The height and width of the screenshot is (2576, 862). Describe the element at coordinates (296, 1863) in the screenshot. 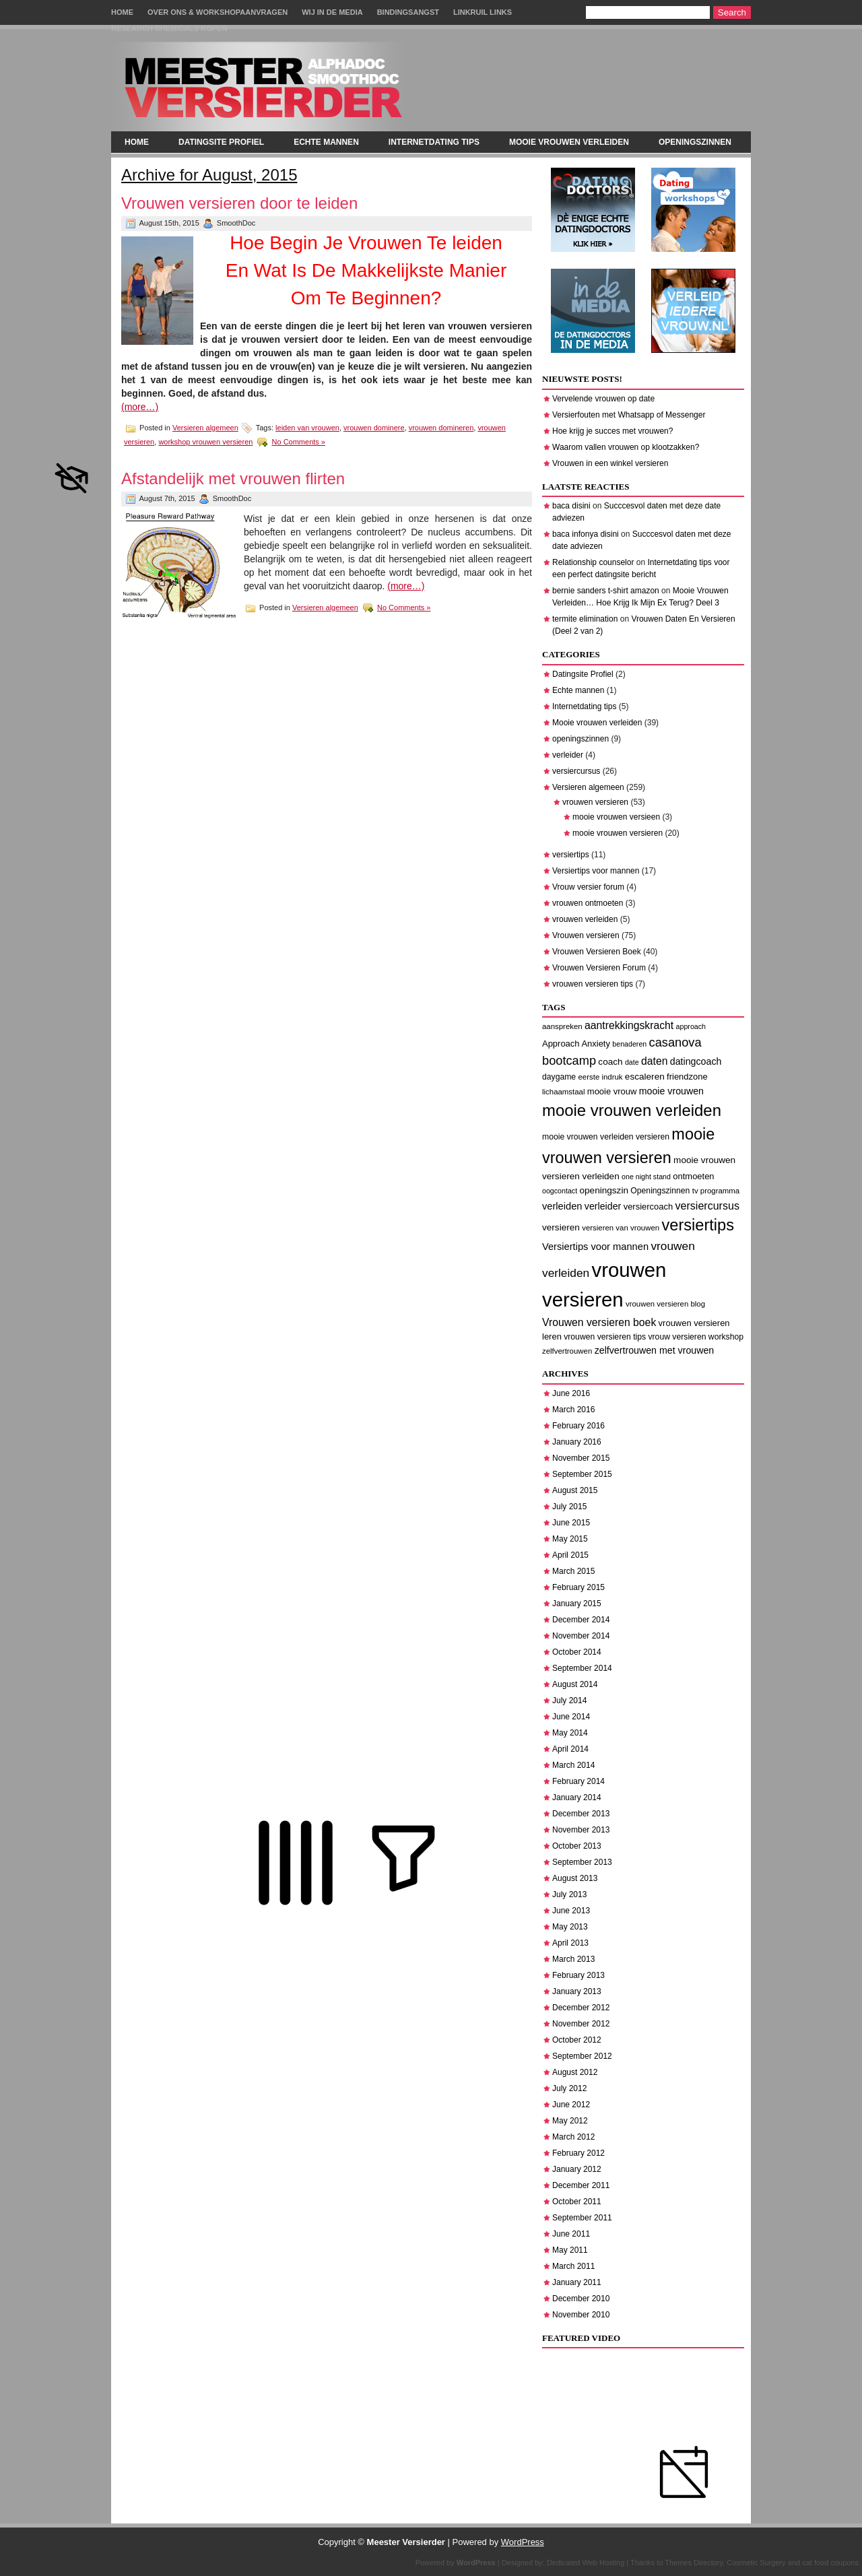

I see `indicates a count or tally of four items` at that location.